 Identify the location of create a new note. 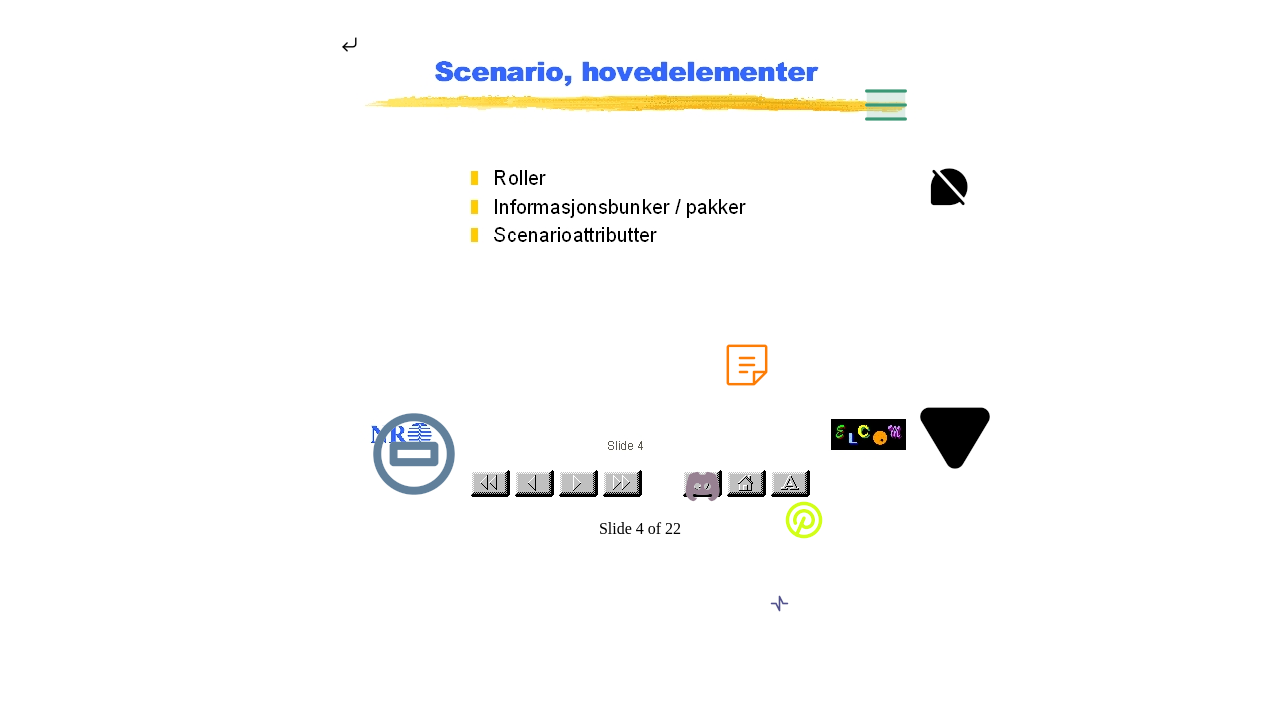
(747, 365).